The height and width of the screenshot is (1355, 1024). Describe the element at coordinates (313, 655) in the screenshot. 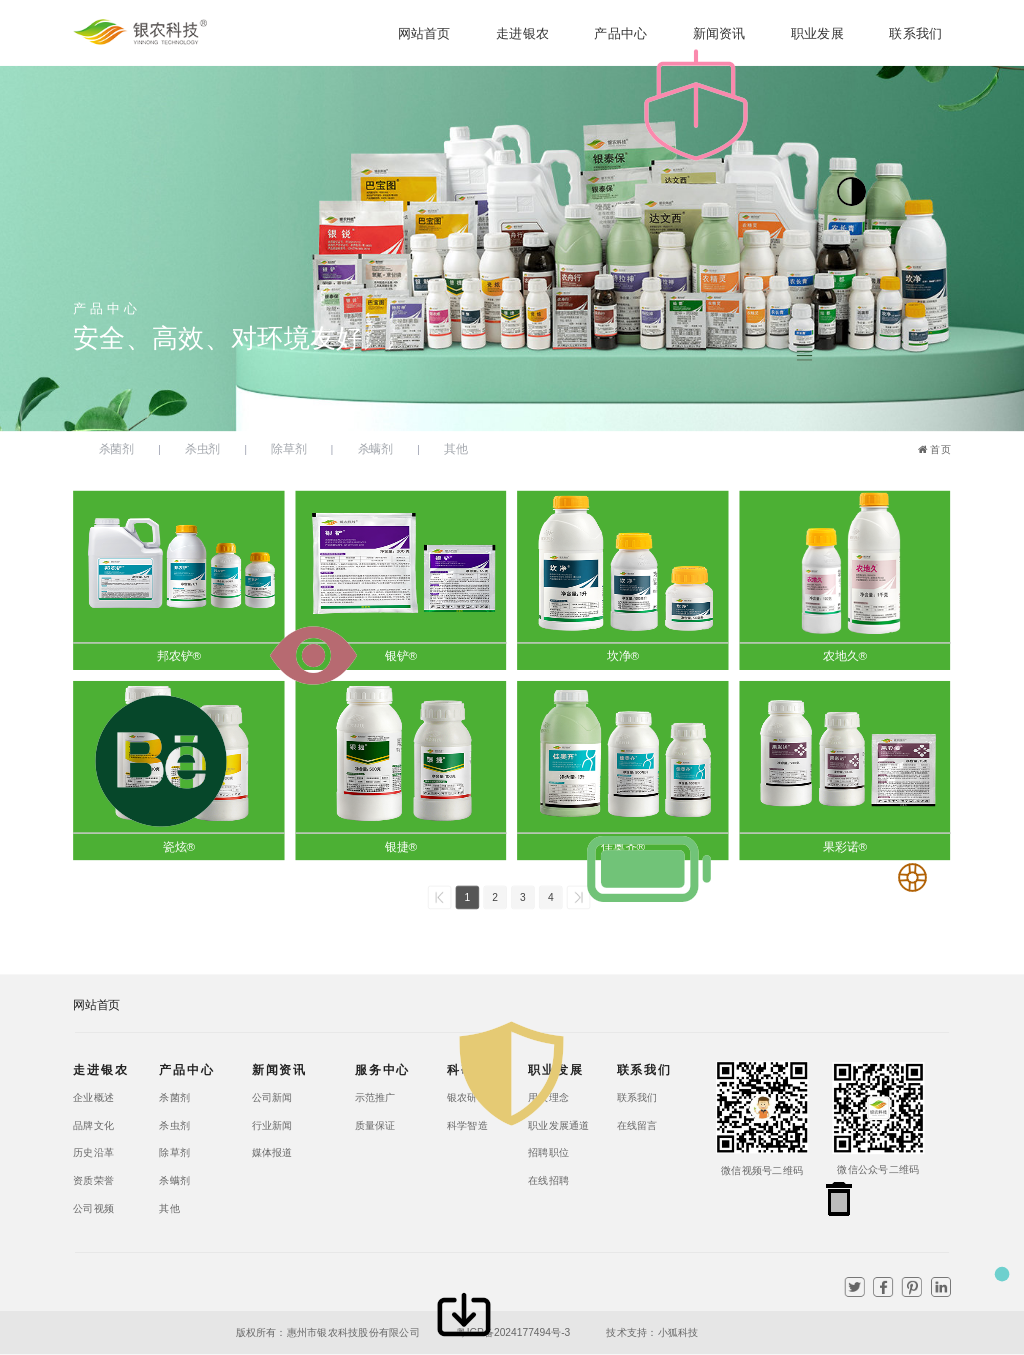

I see `view or preview content` at that location.